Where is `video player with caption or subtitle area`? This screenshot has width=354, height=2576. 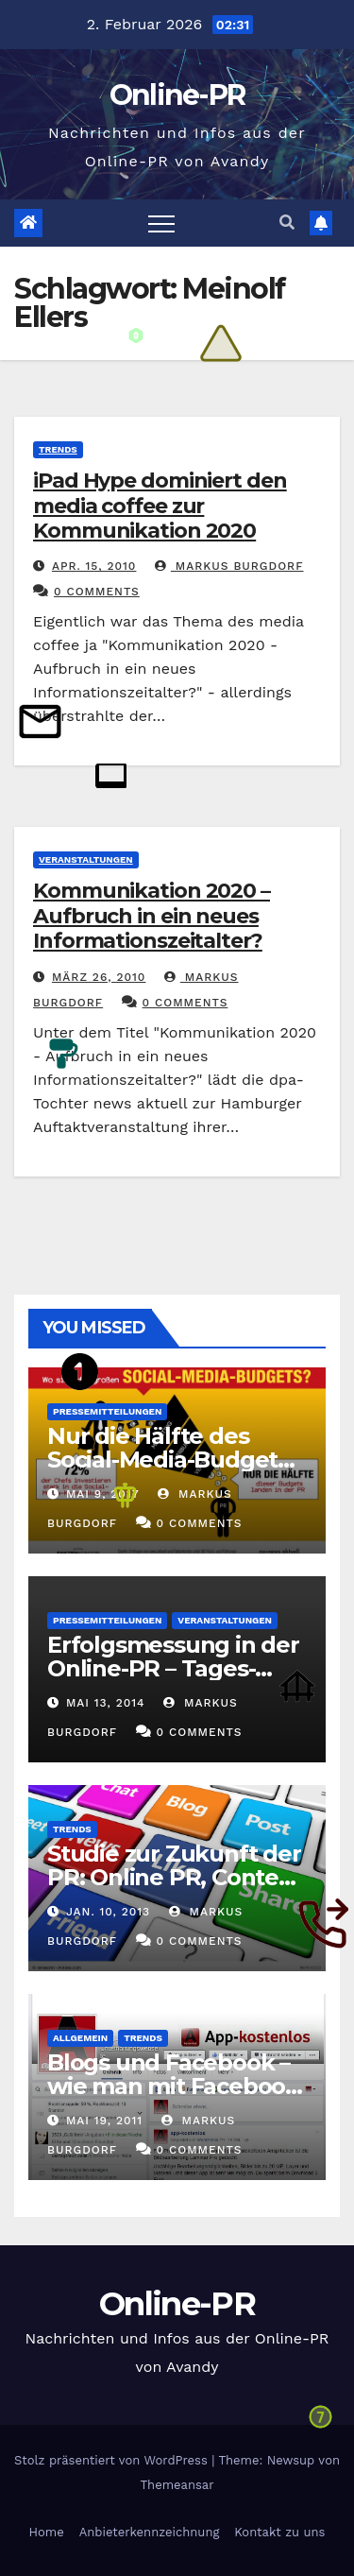 video player with caption or subtitle area is located at coordinates (111, 776).